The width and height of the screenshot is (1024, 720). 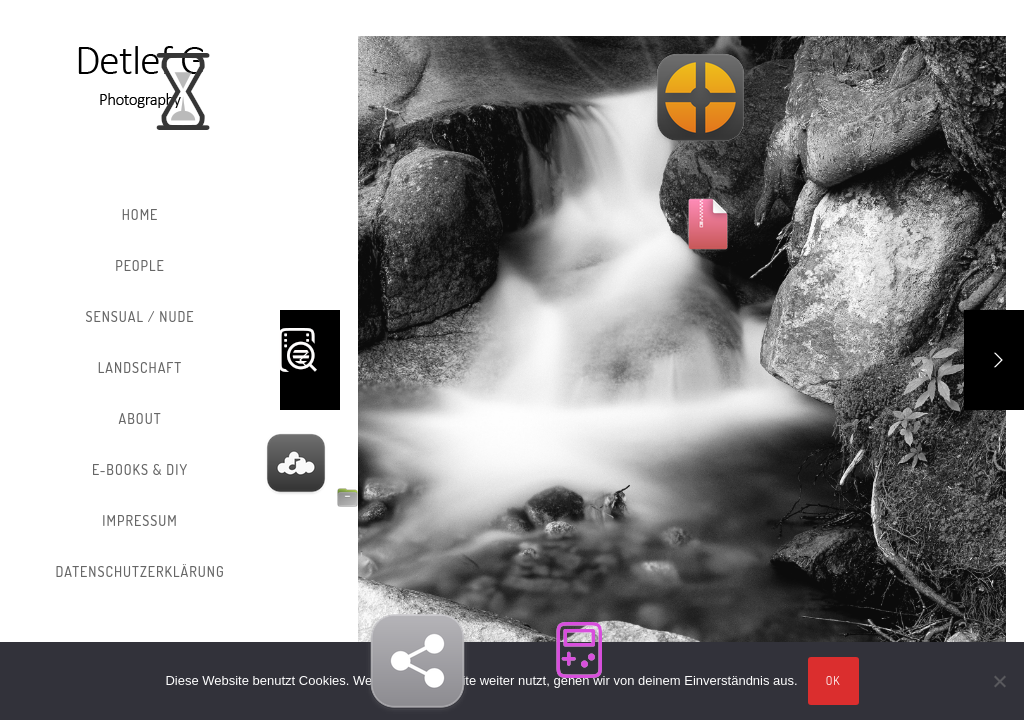 I want to click on launch team fortress classic, so click(x=700, y=97).